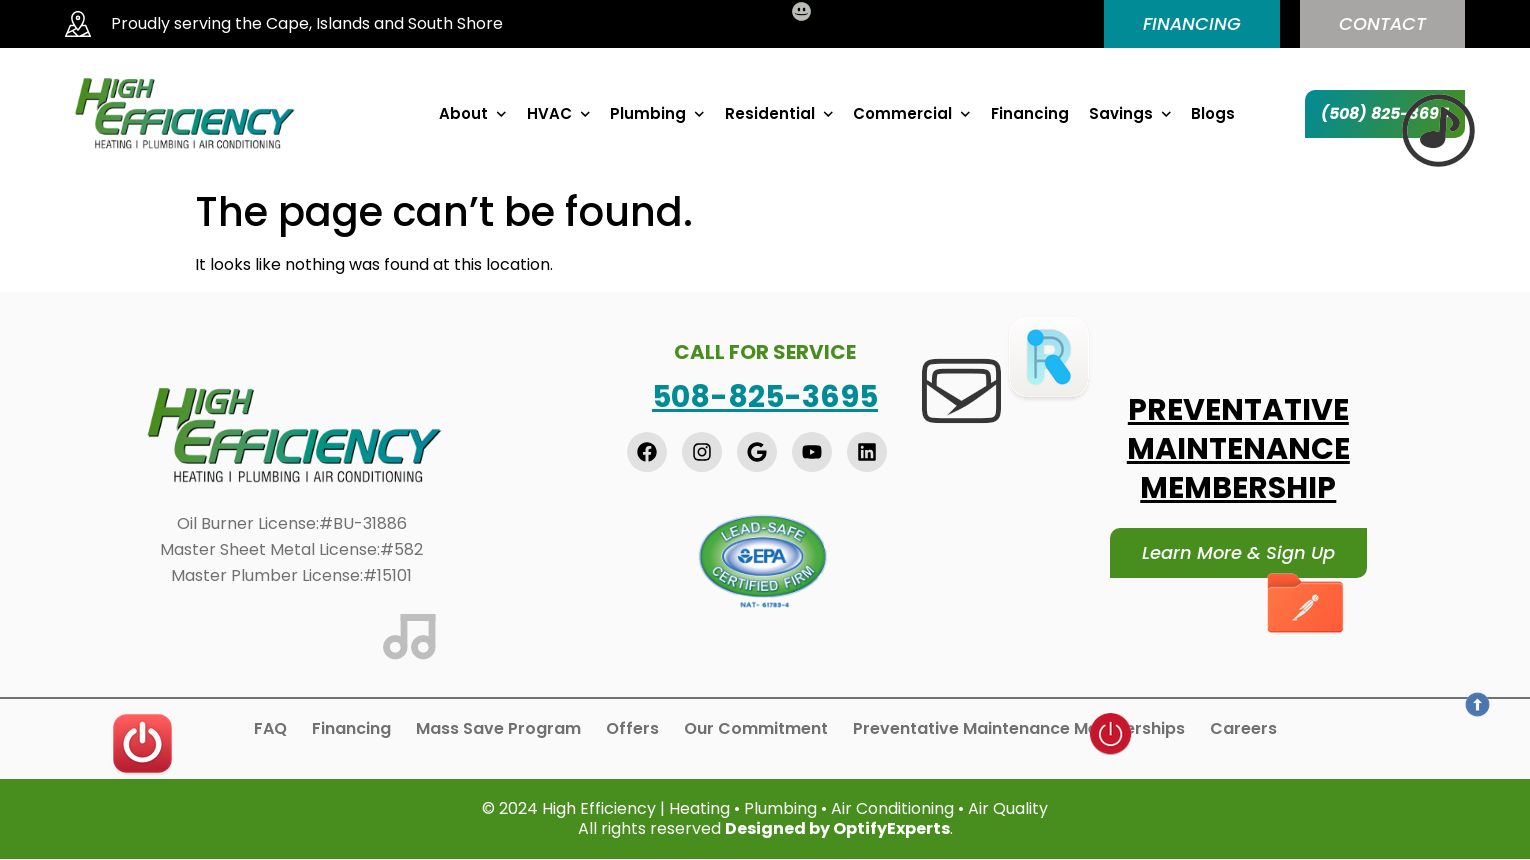 The height and width of the screenshot is (860, 1530). I want to click on indicates a version control update is available, so click(1477, 704).